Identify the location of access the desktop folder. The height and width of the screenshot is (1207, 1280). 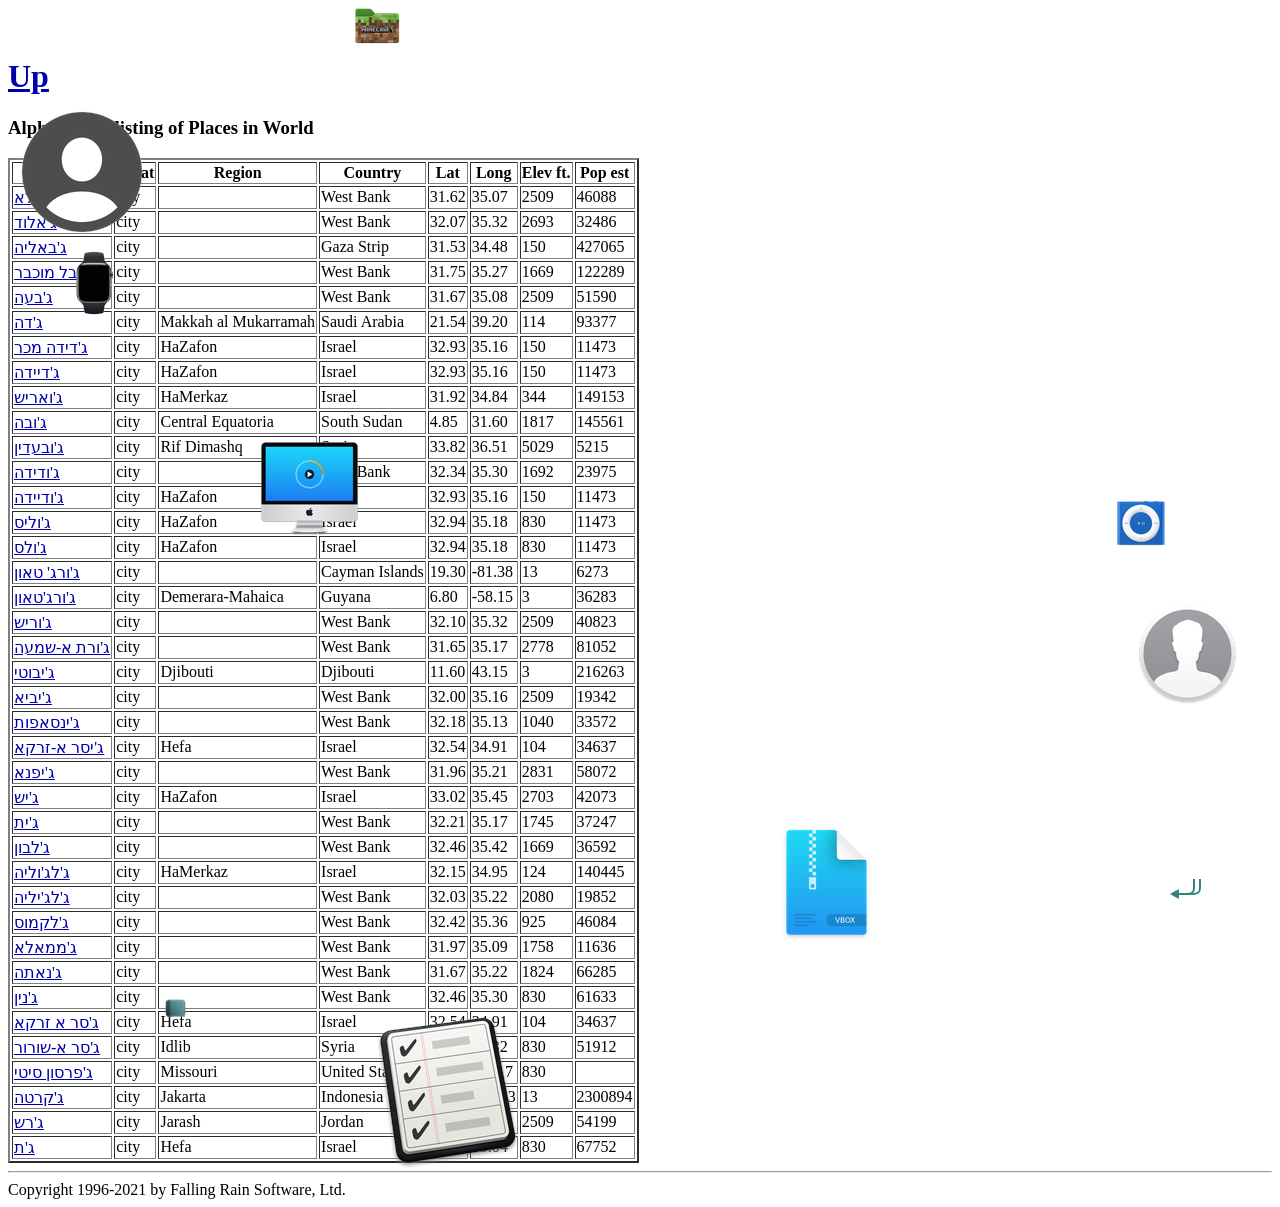
(175, 1007).